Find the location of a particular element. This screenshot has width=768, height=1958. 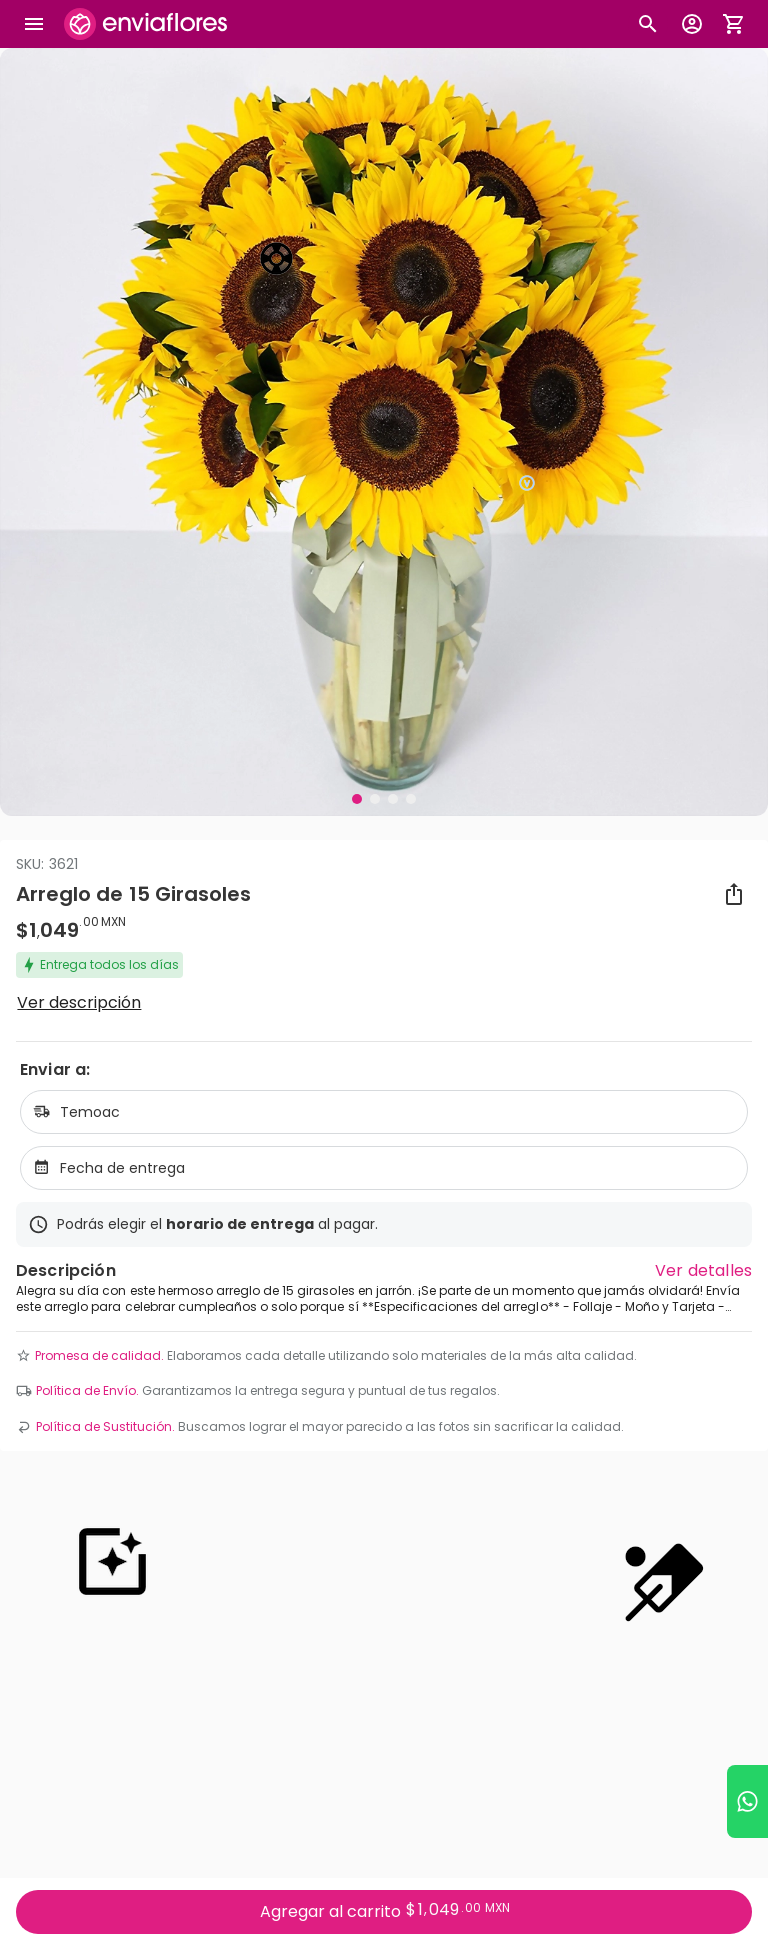

apply a filter or effect to a photo is located at coordinates (112, 1561).